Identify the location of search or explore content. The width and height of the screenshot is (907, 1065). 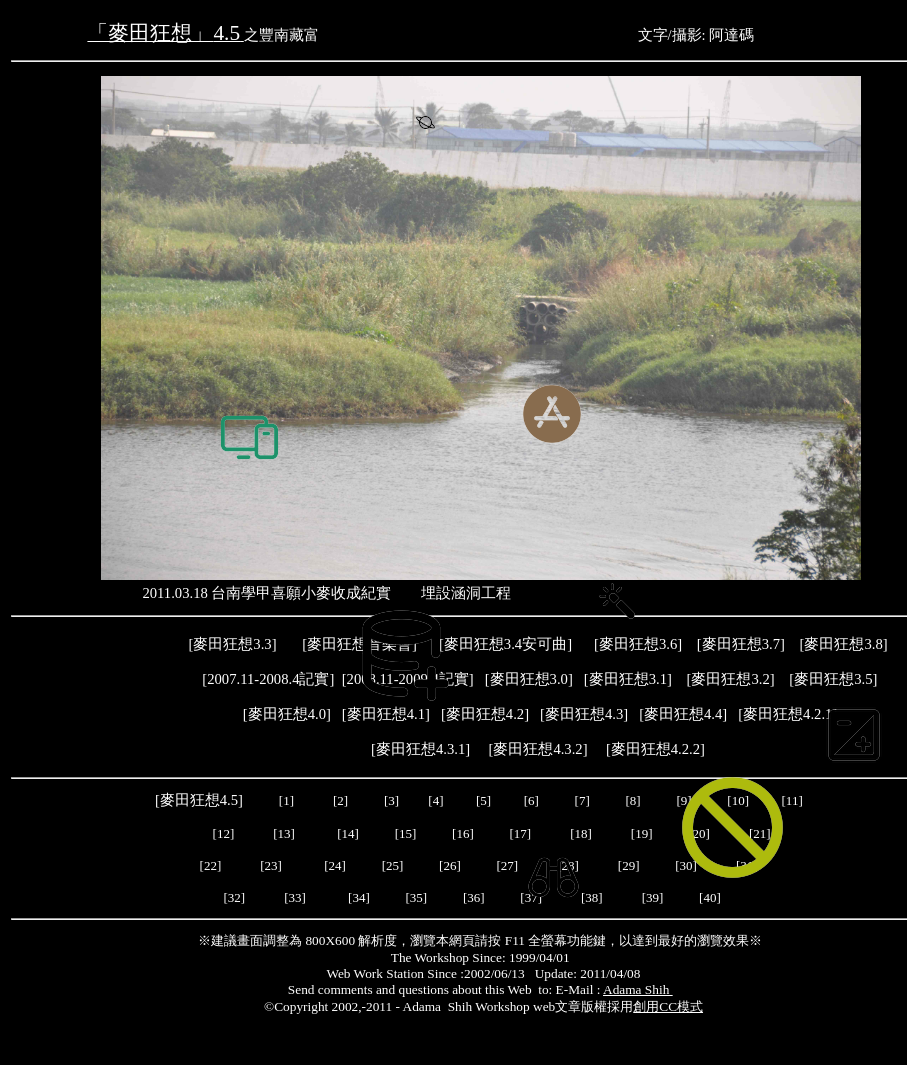
(553, 877).